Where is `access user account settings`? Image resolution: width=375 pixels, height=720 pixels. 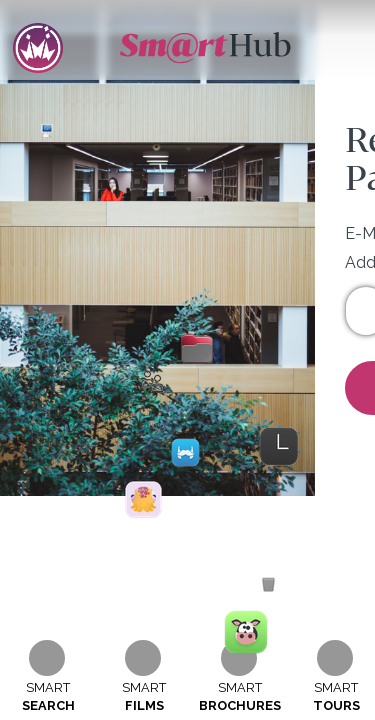 access user account settings is located at coordinates (152, 380).